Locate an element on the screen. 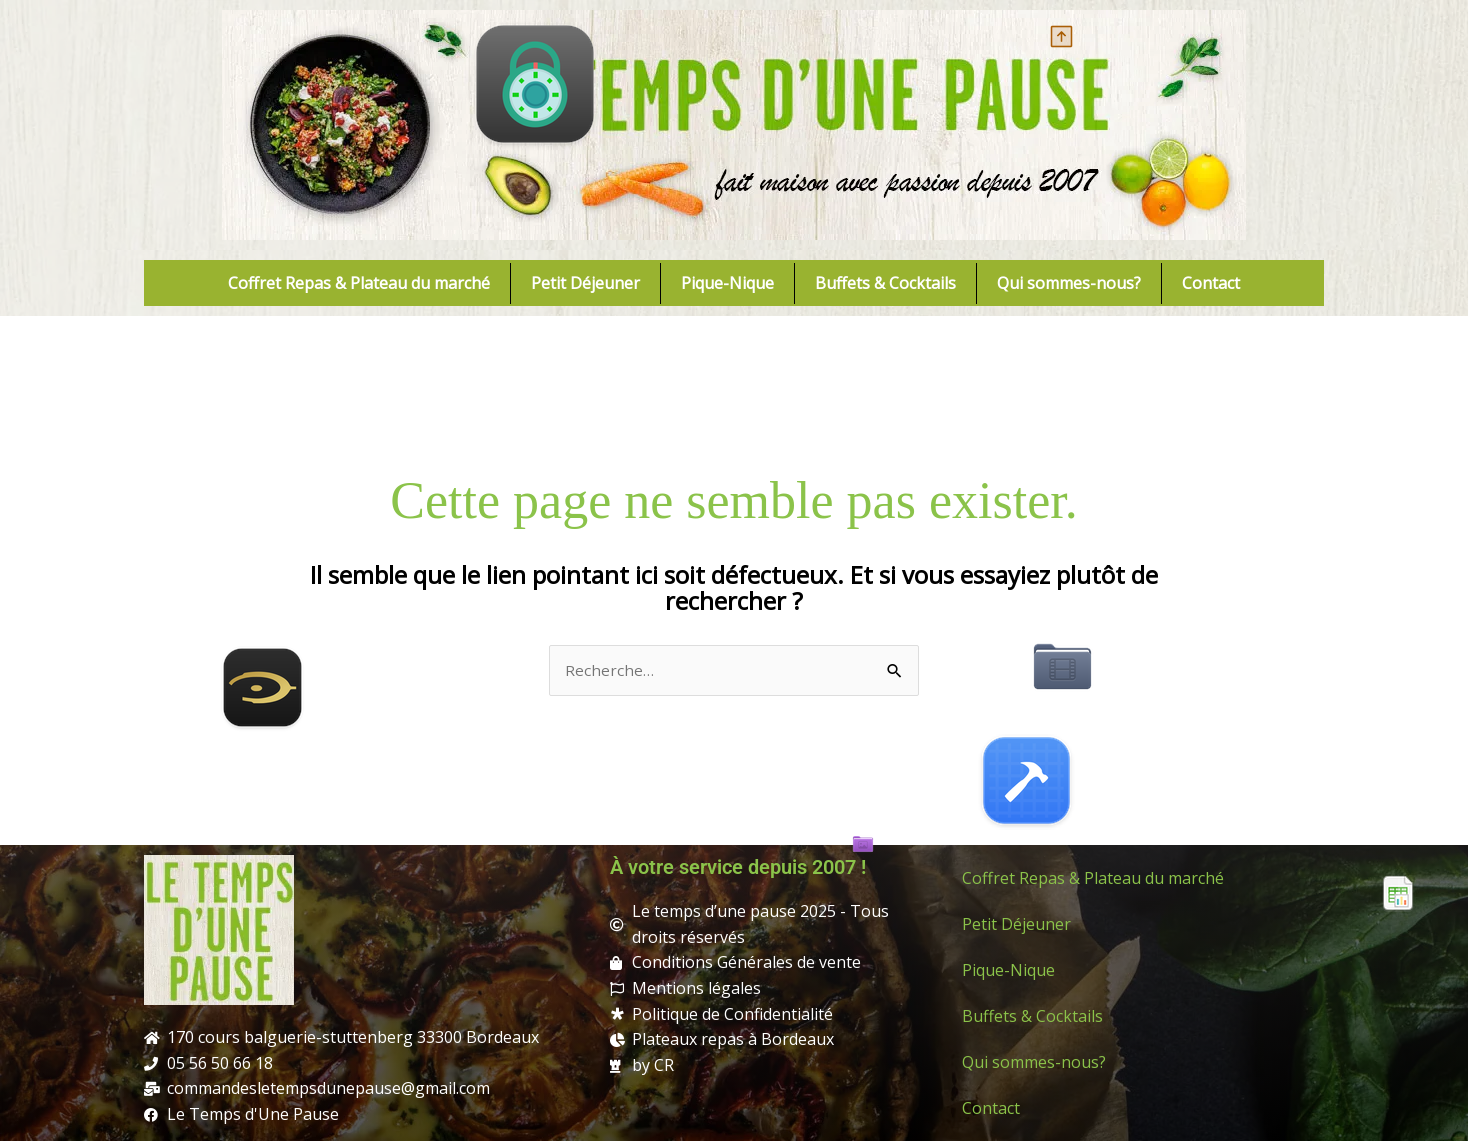 This screenshot has height=1142, width=1468. open your videos folder is located at coordinates (1062, 666).